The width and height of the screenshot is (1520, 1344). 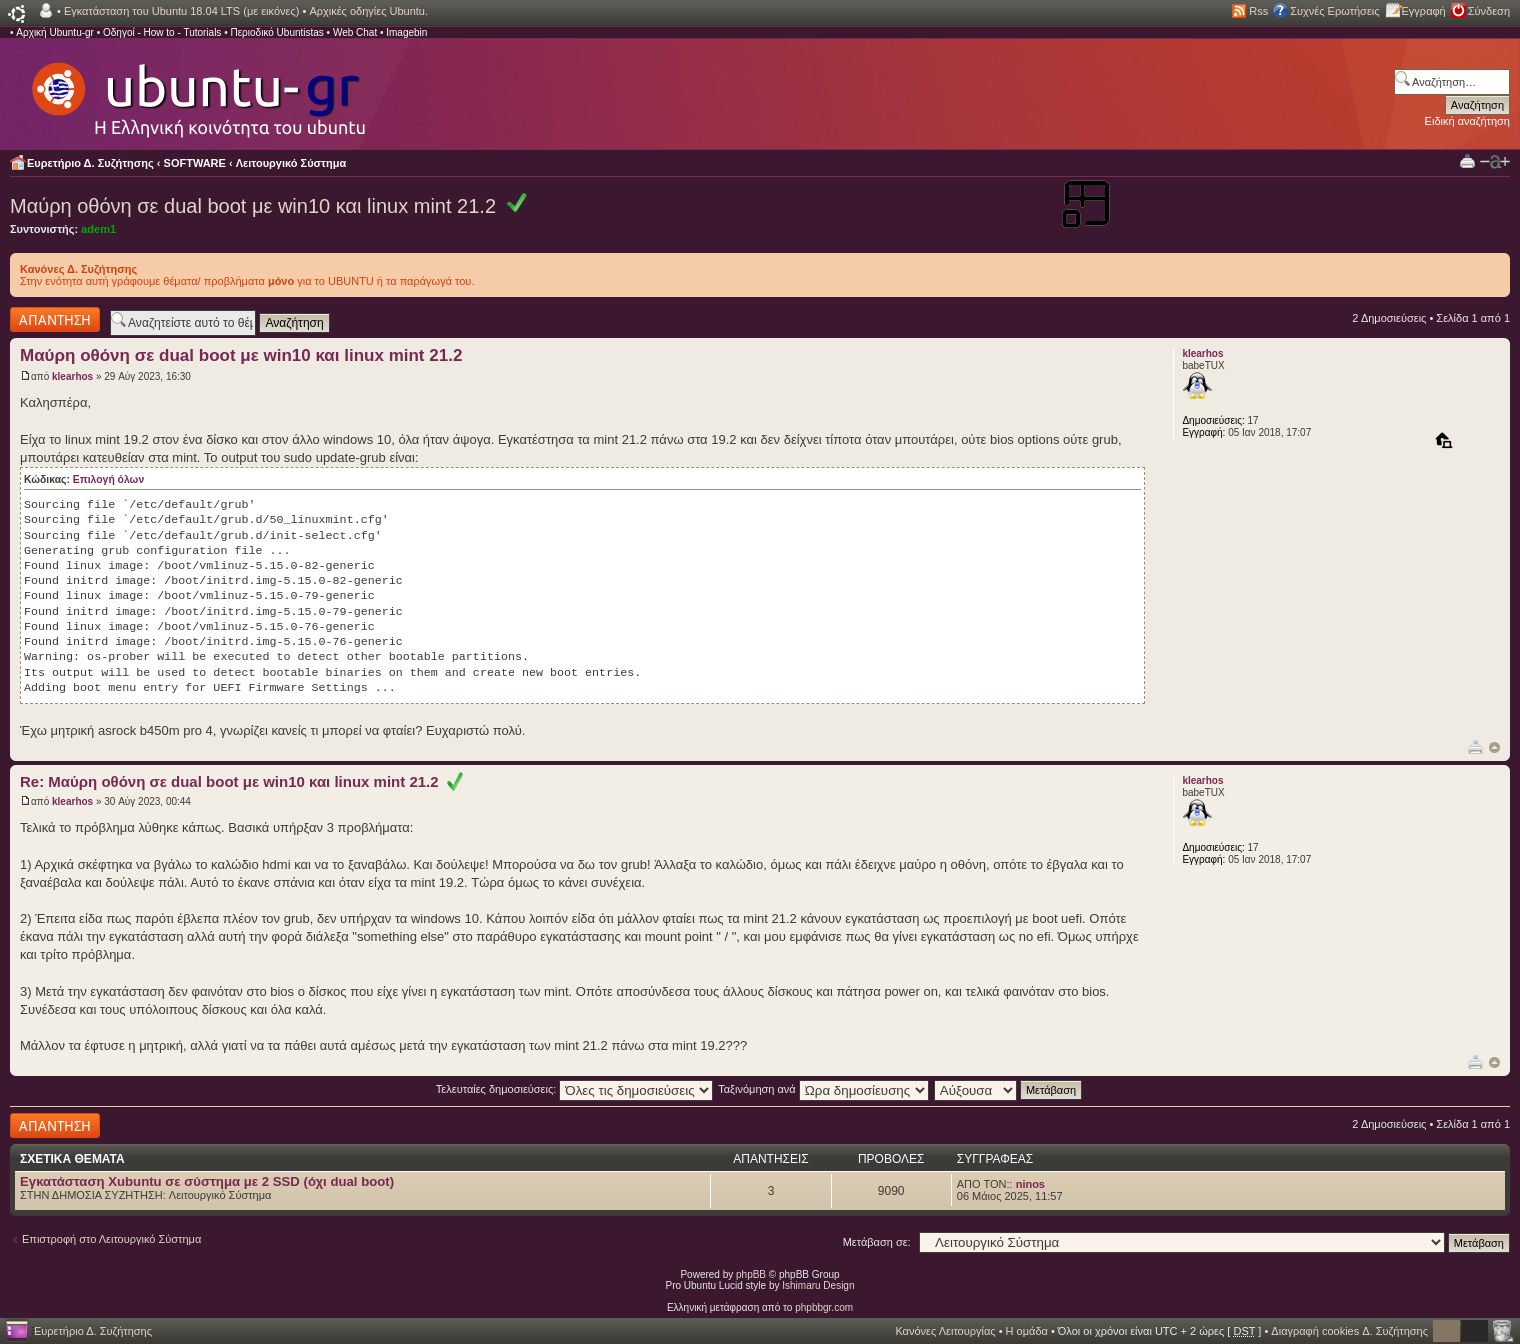 I want to click on work from home or remote work mode, so click(x=1444, y=440).